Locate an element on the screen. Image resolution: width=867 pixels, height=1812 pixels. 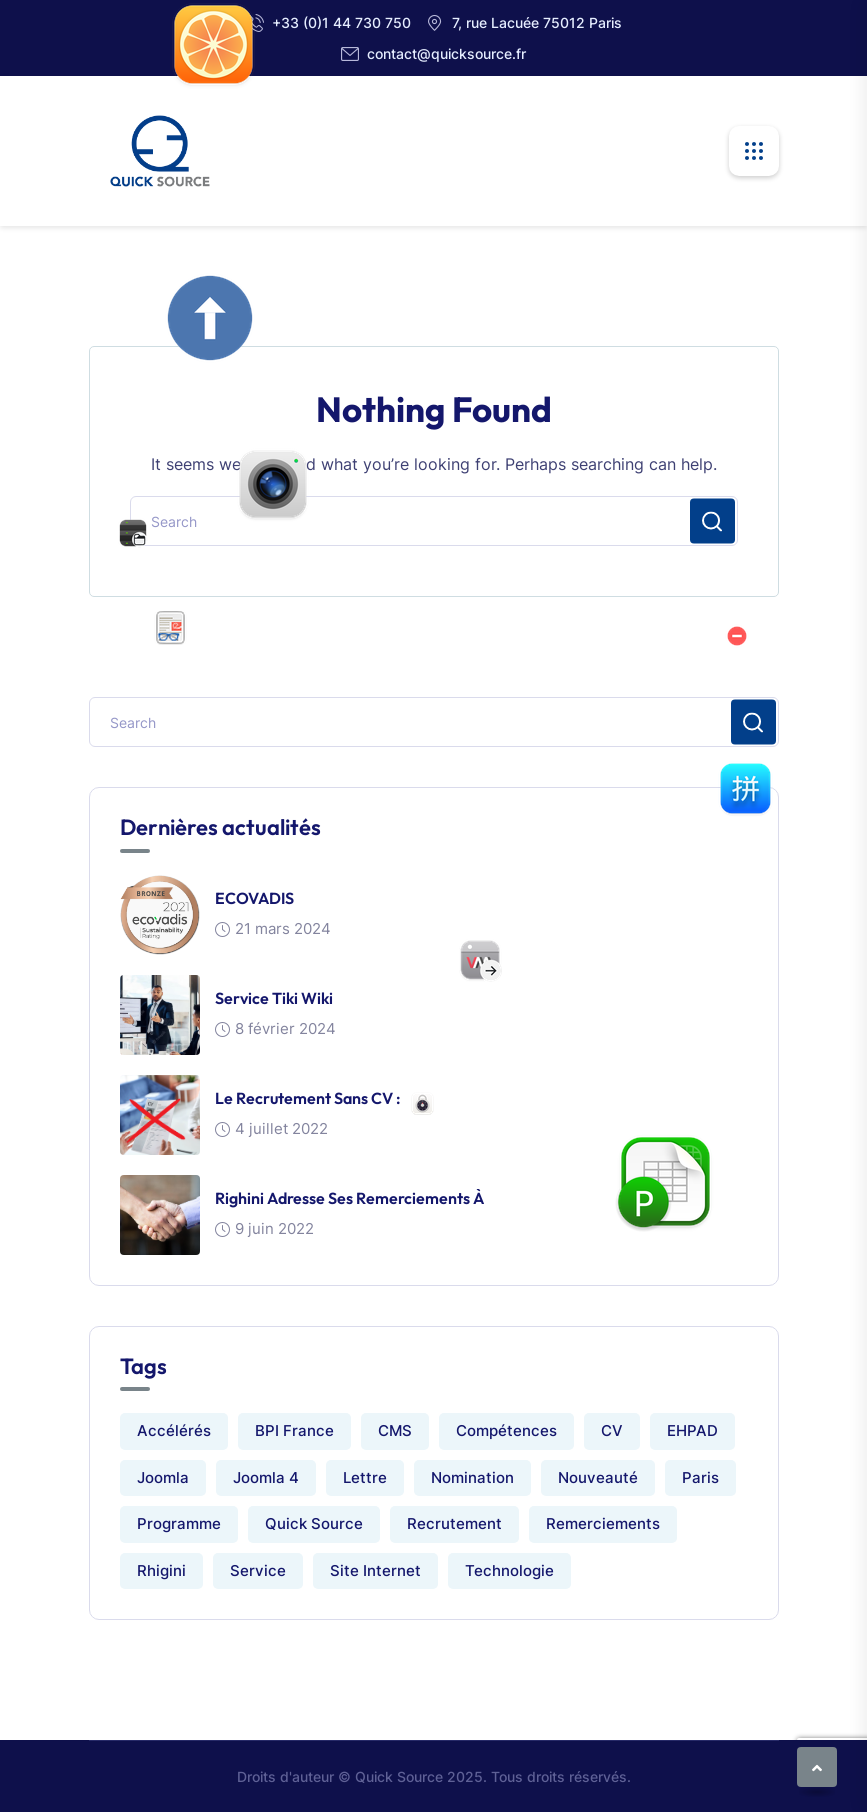
configure virtual machine migration settings is located at coordinates (480, 960).